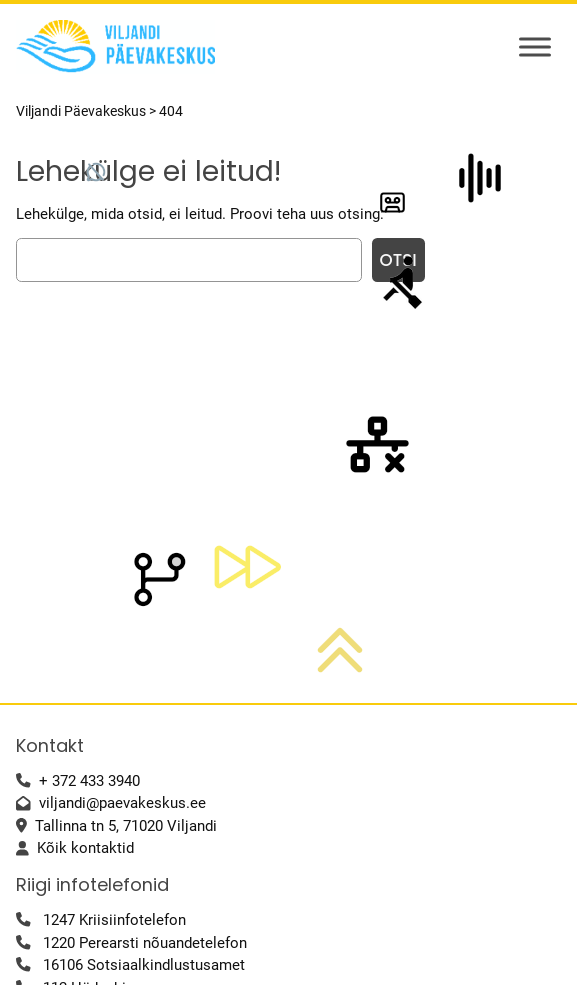 The image size is (577, 985). I want to click on scroll to top of page, so click(340, 652).